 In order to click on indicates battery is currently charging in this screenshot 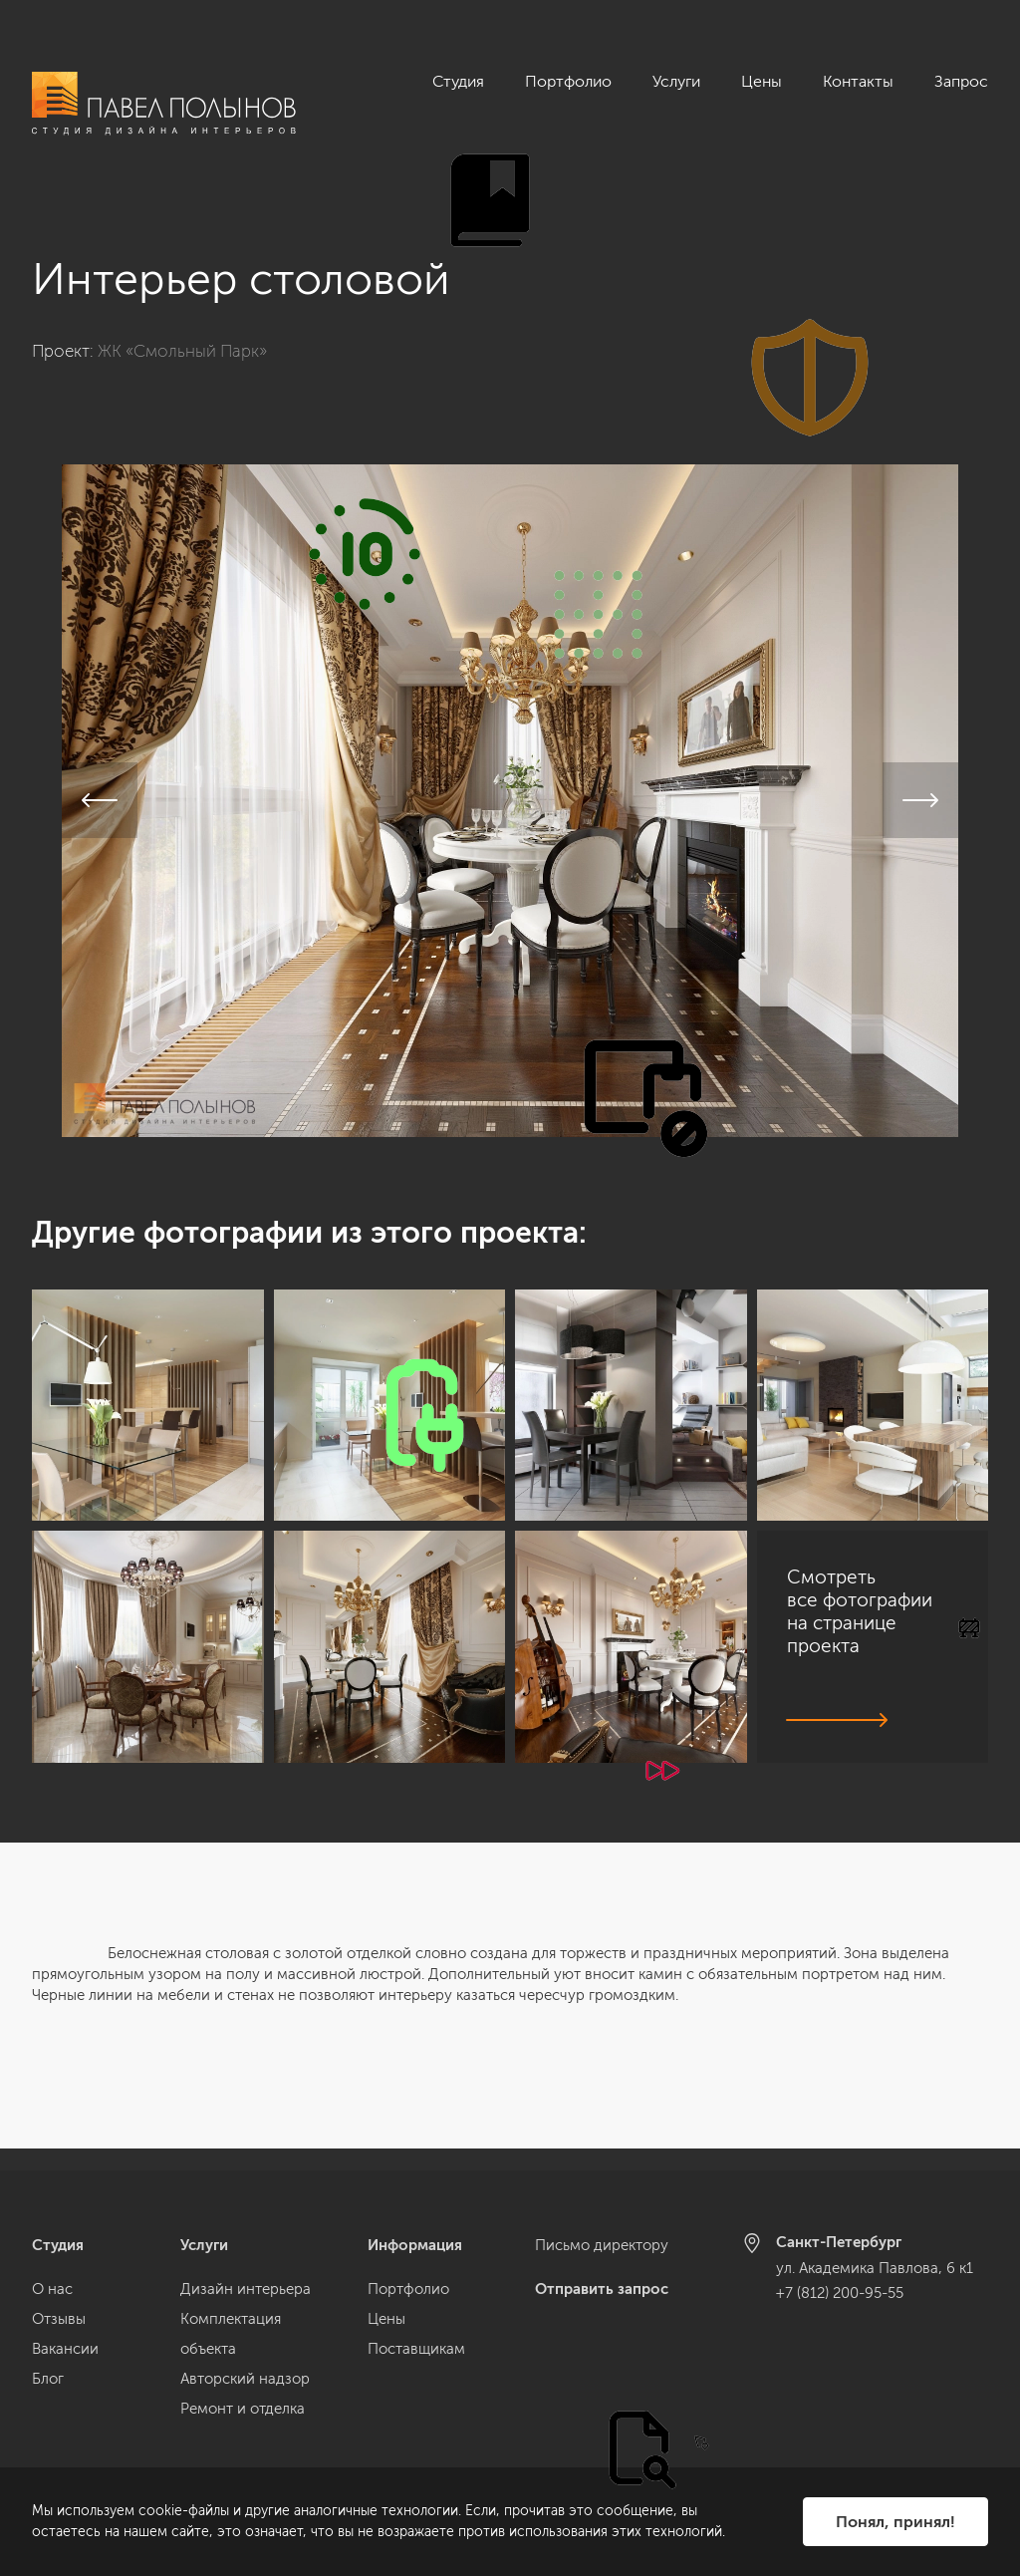, I will do `click(421, 1412)`.